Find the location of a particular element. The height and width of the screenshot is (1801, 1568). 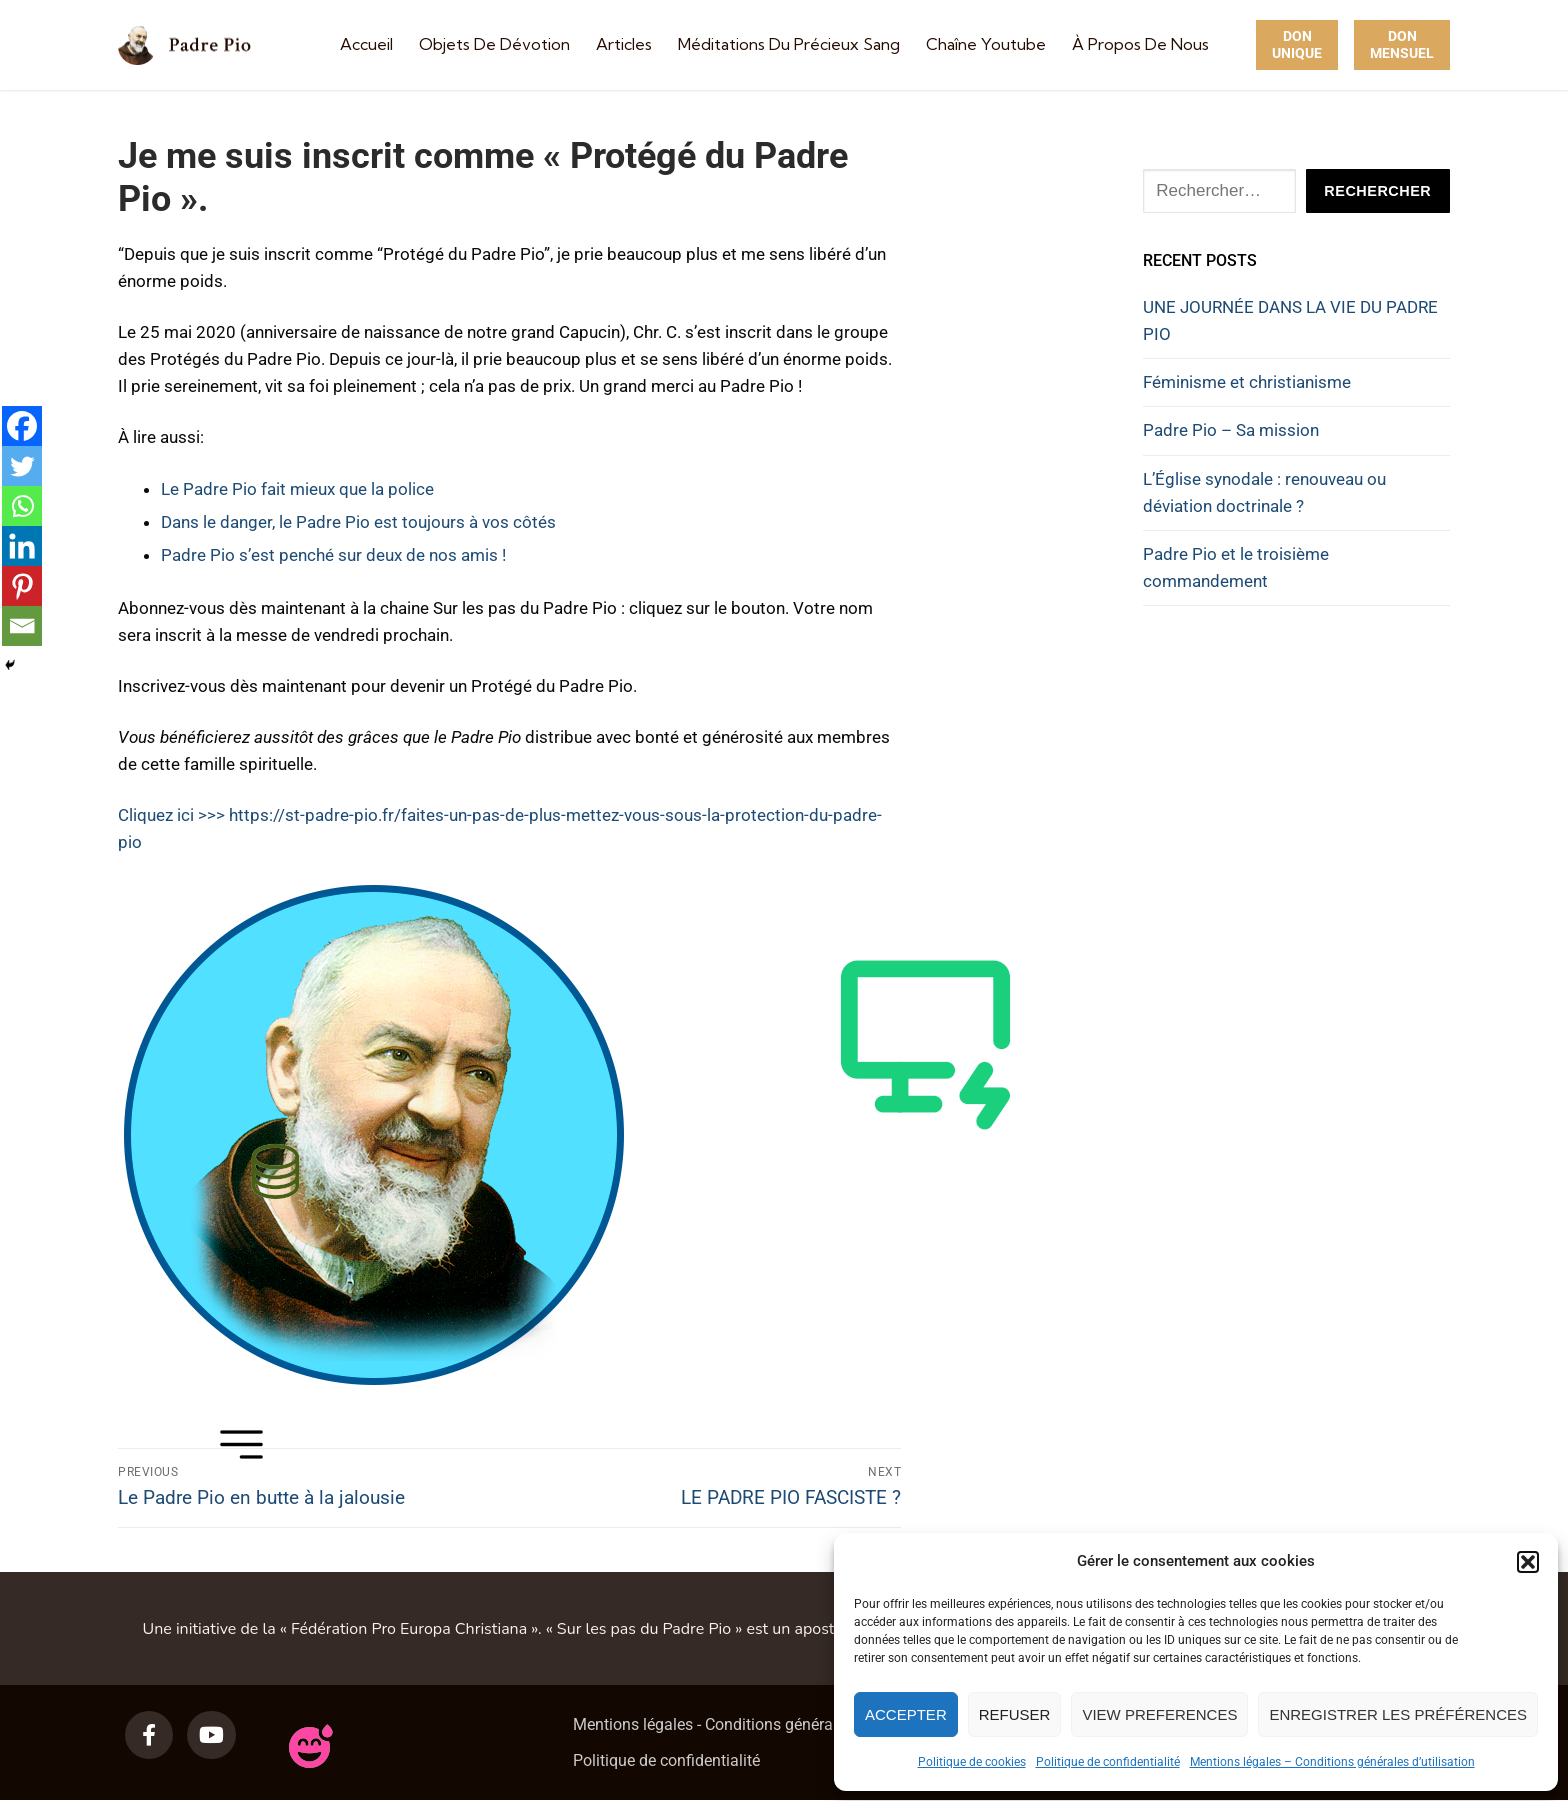

open navigation menu is located at coordinates (241, 1444).